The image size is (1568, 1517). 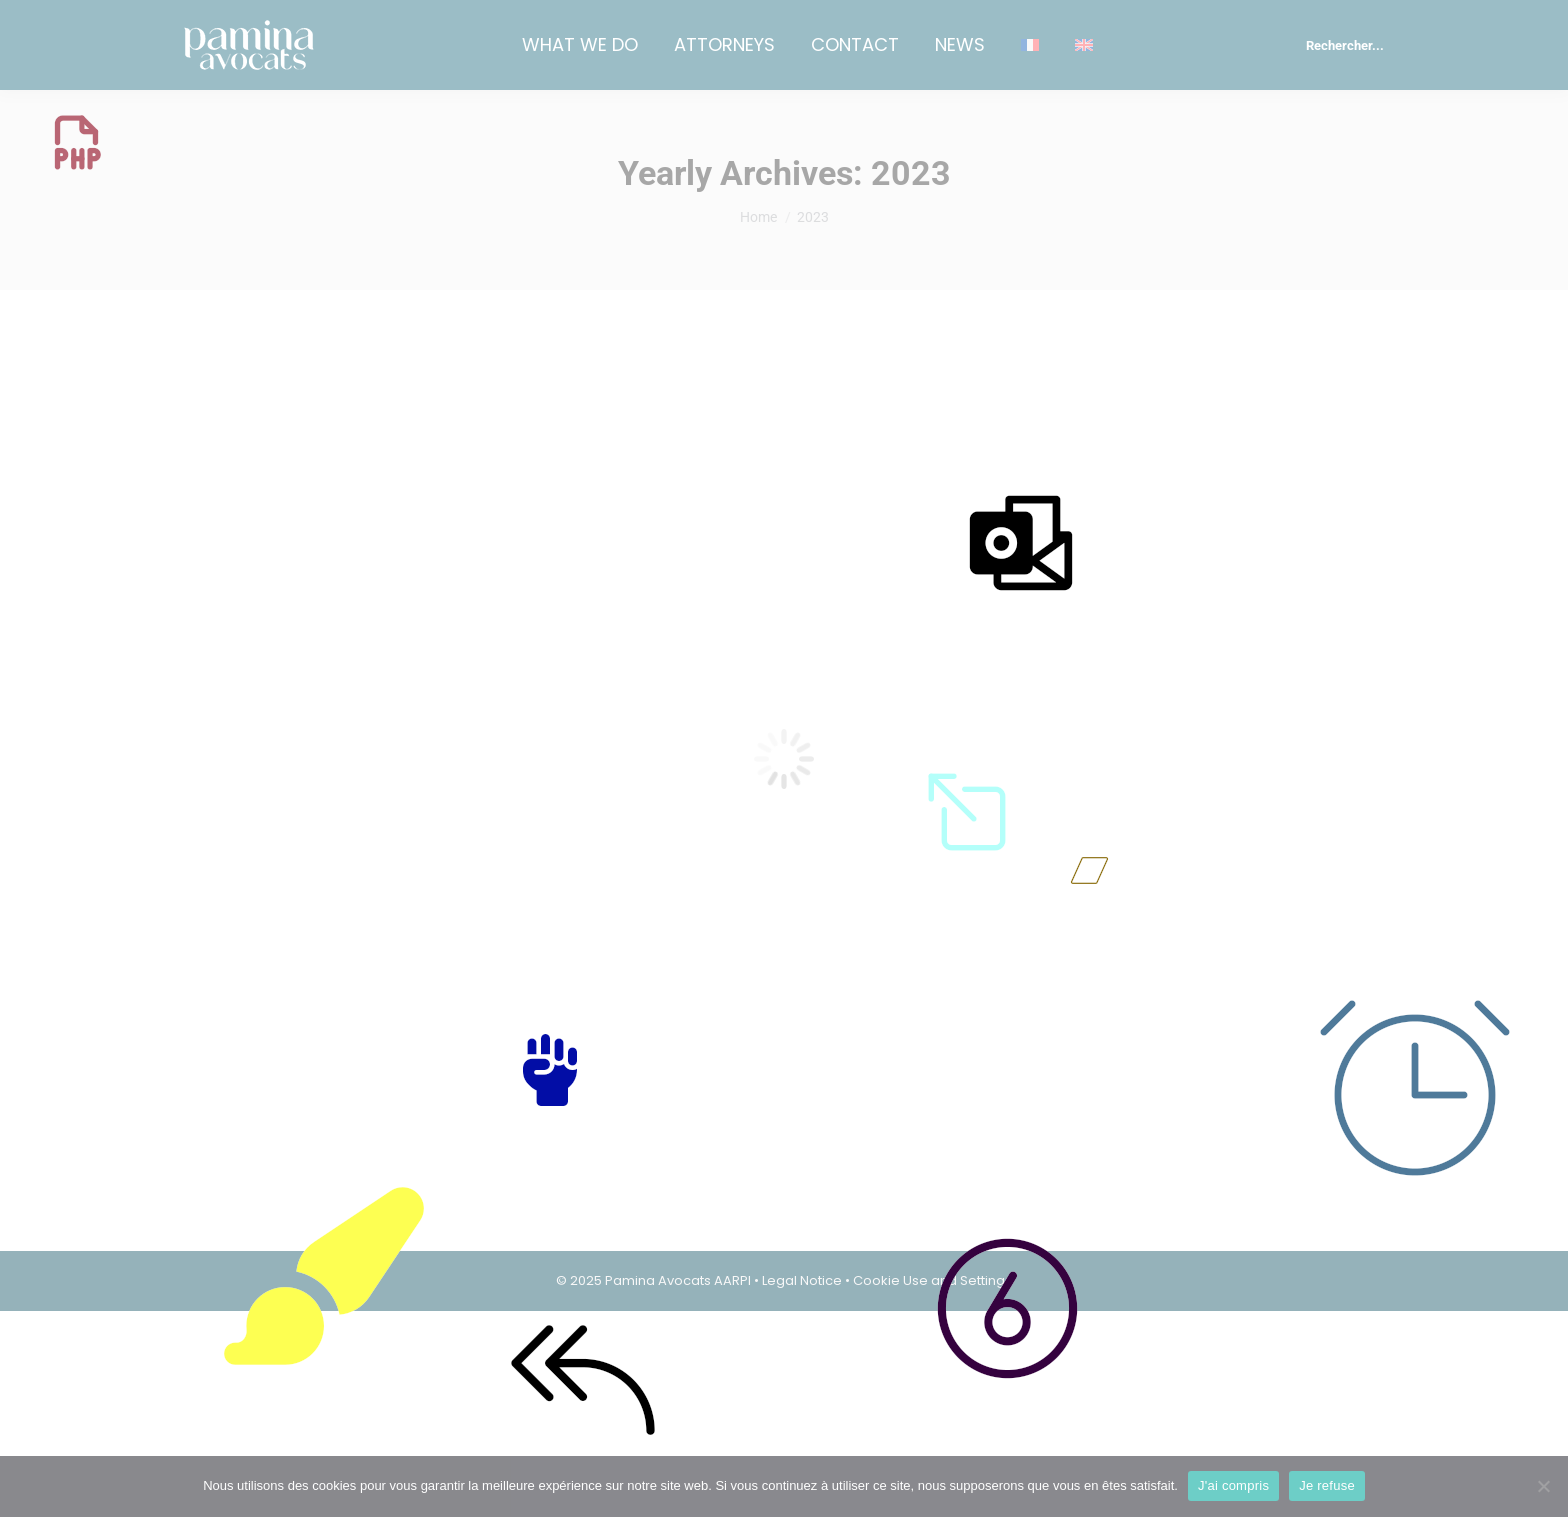 What do you see at coordinates (1007, 1308) in the screenshot?
I see `indicates step six in a numbered sequence` at bounding box center [1007, 1308].